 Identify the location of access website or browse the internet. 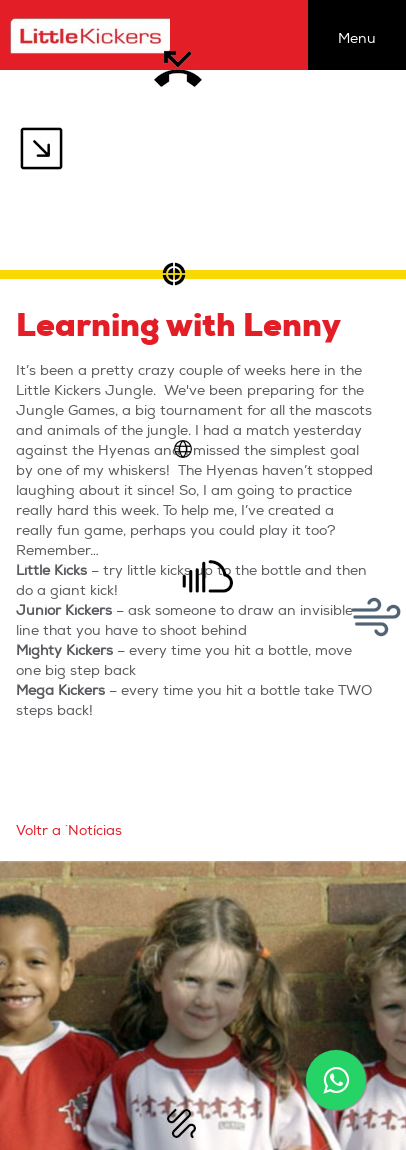
(183, 449).